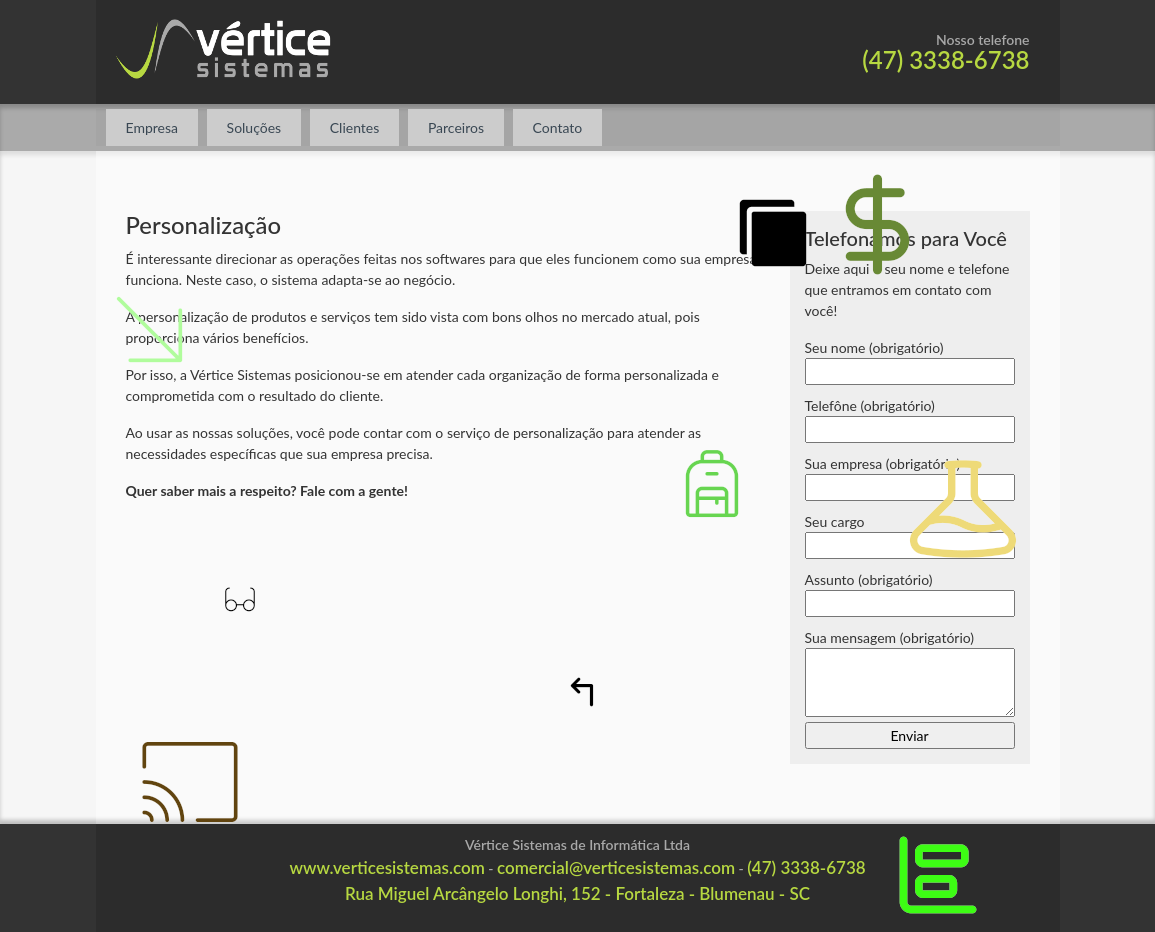 This screenshot has width=1155, height=932. I want to click on view analytics or statistics, so click(938, 875).